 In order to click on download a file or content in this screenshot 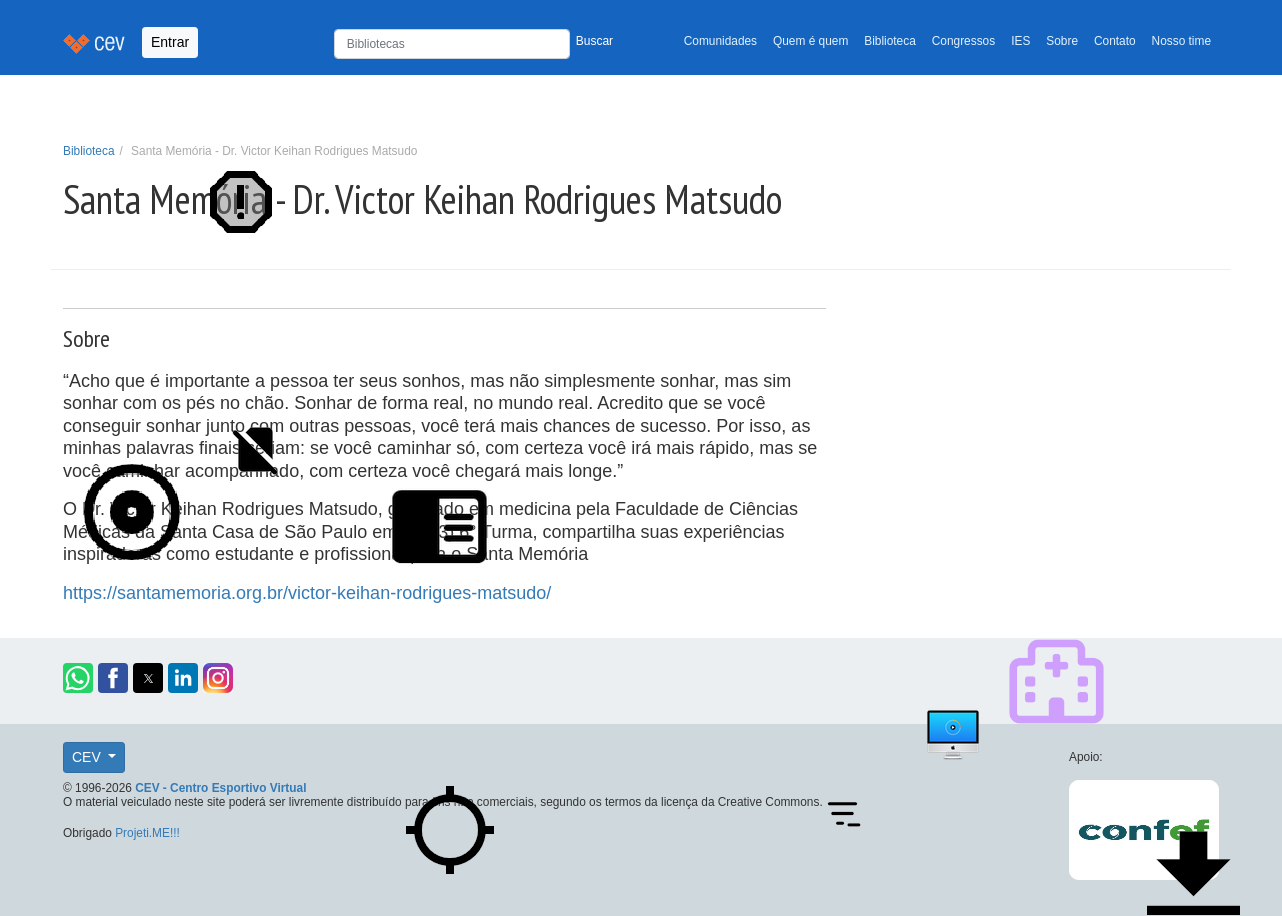, I will do `click(1193, 868)`.